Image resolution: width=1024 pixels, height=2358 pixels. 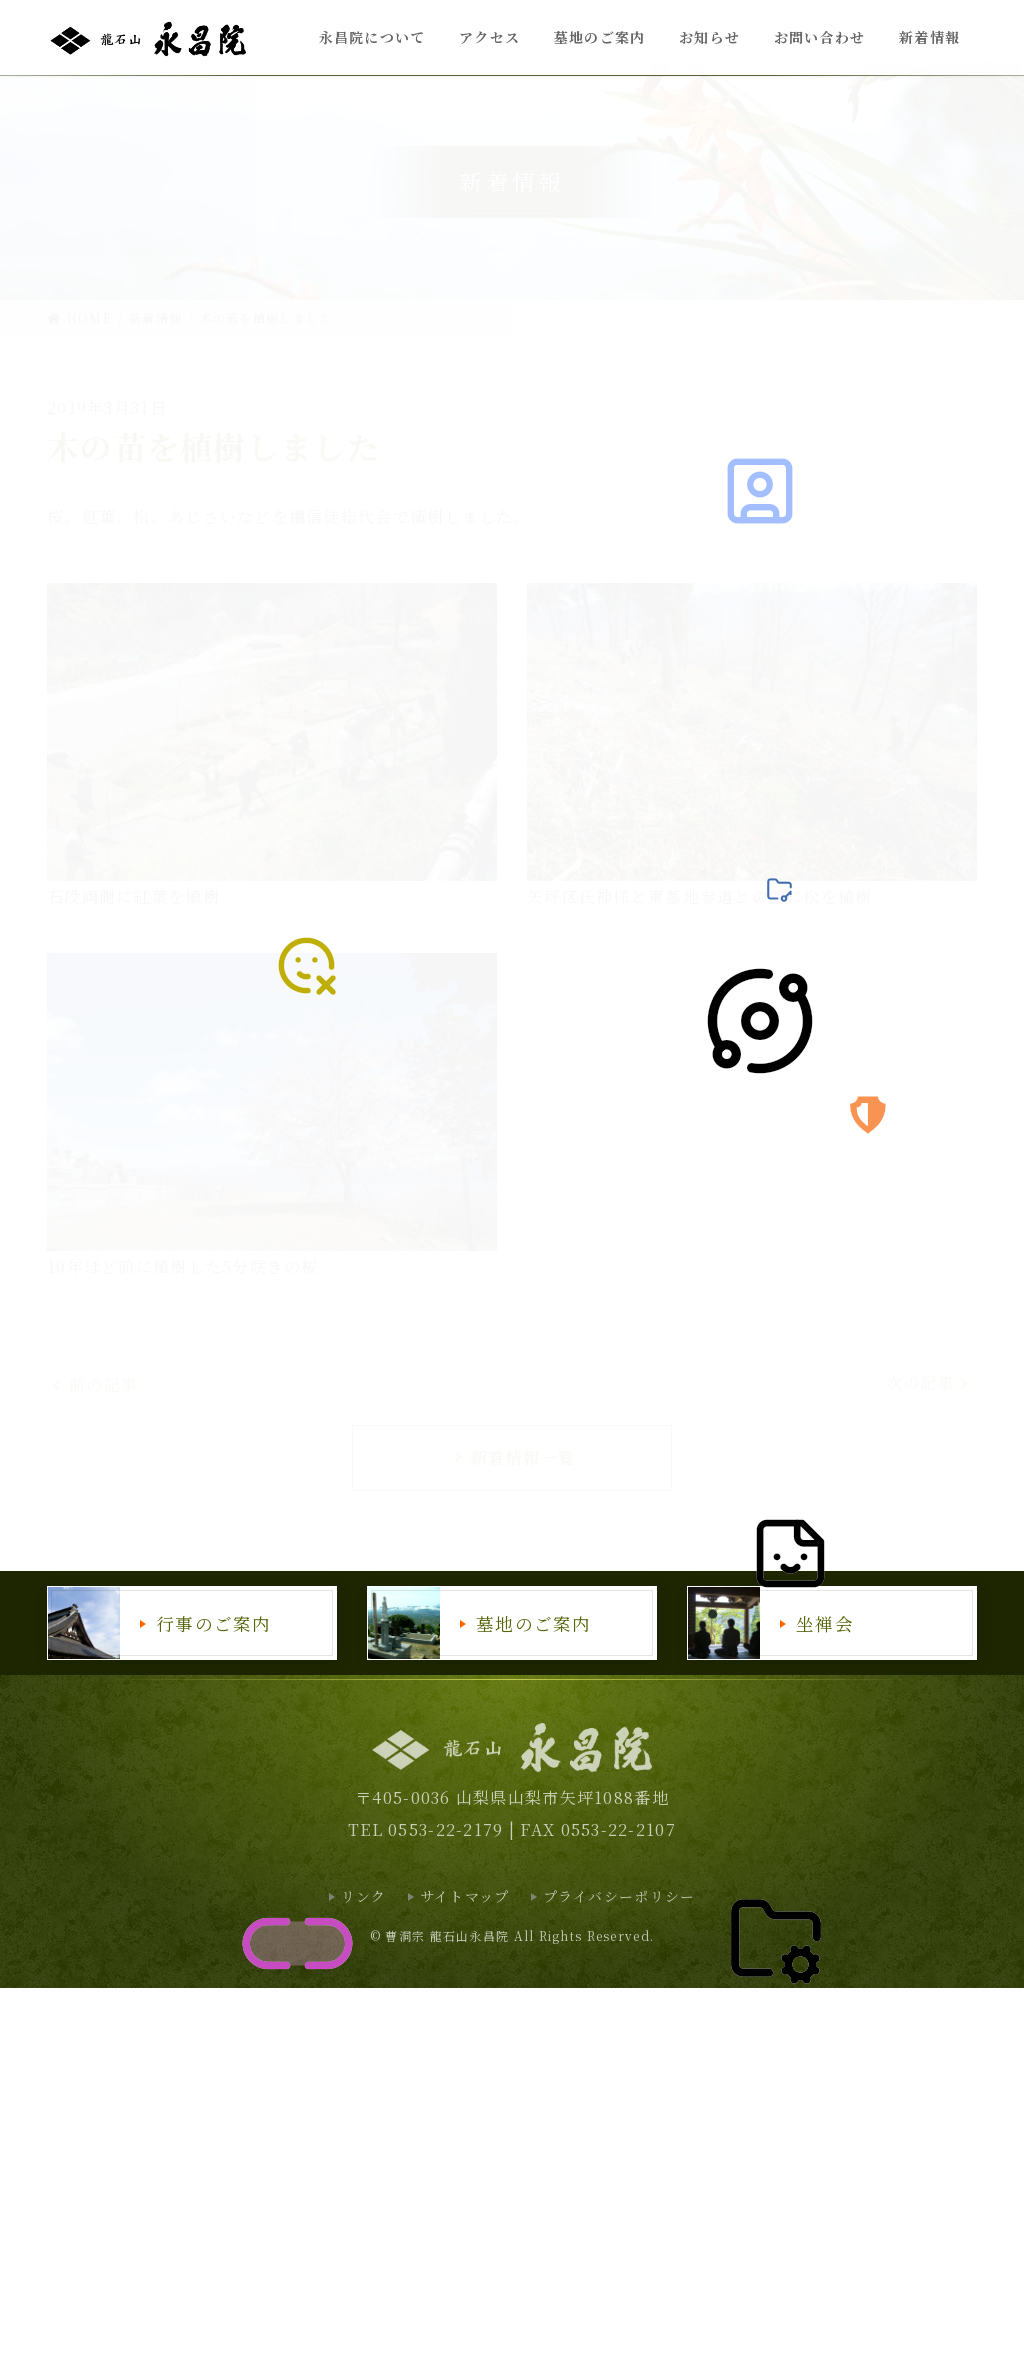 What do you see at coordinates (760, 1021) in the screenshot?
I see `view orbital or satellite tracking` at bounding box center [760, 1021].